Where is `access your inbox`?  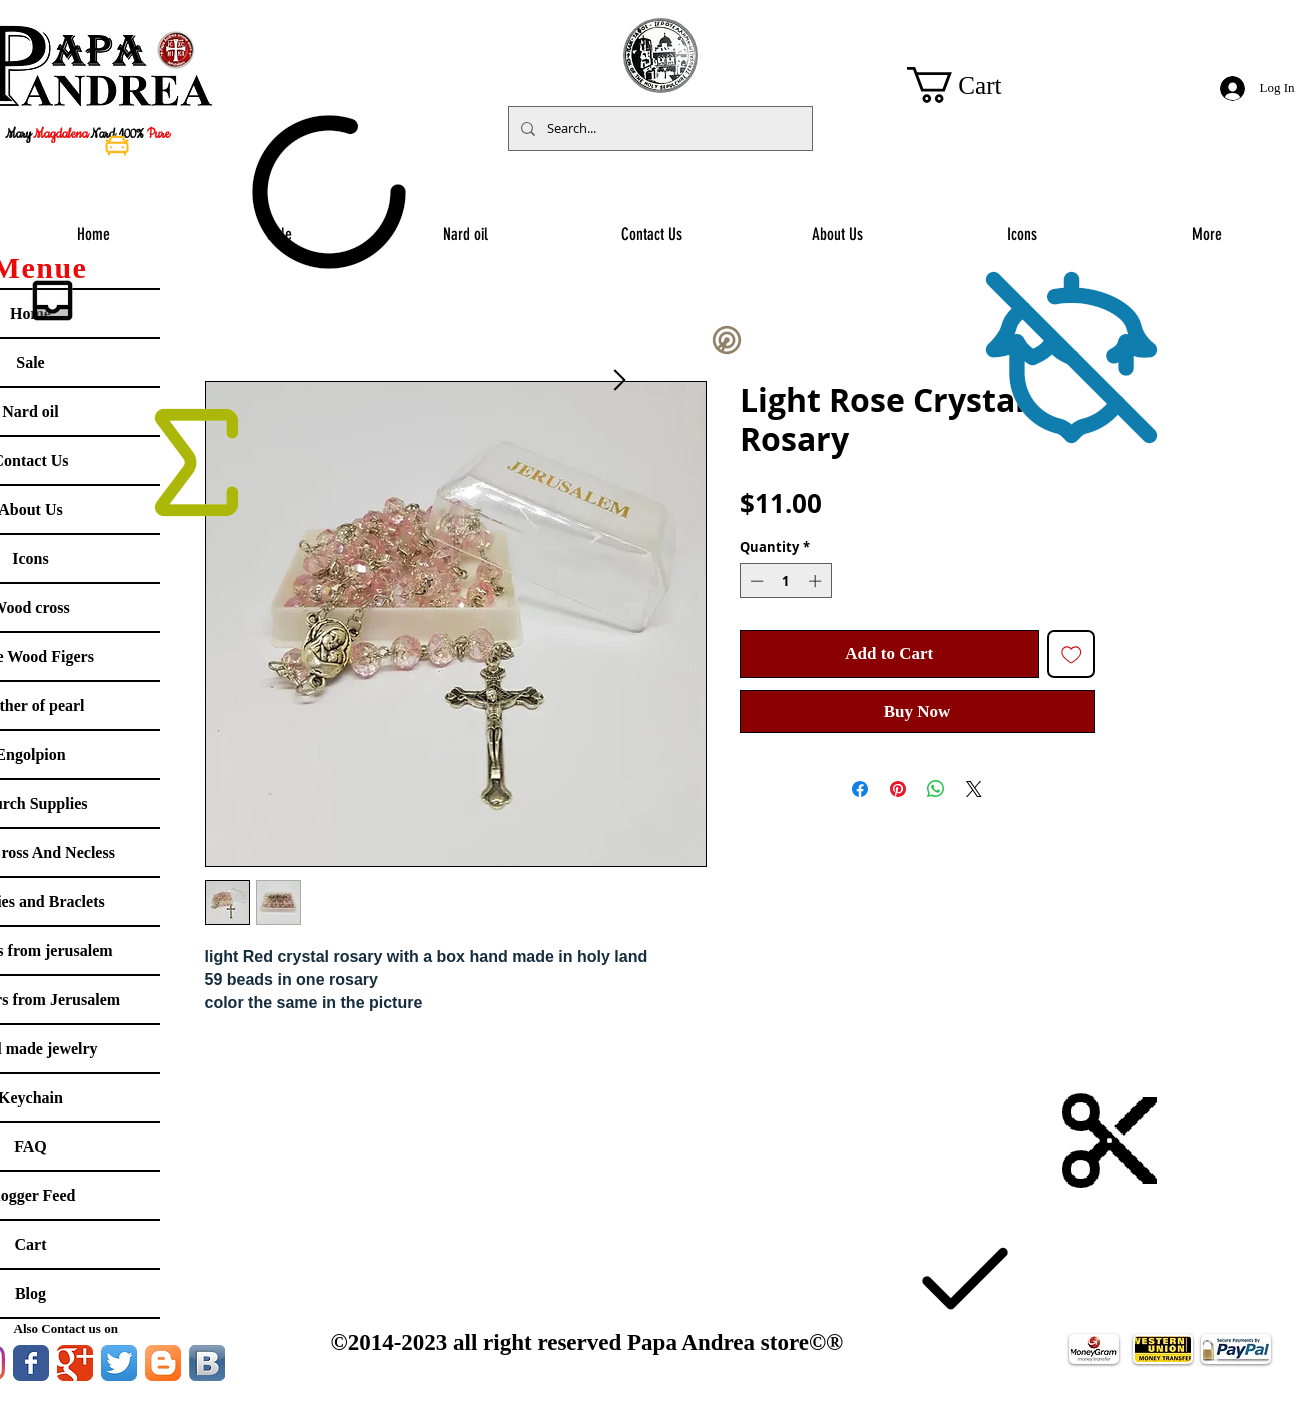
access your inbox is located at coordinates (52, 300).